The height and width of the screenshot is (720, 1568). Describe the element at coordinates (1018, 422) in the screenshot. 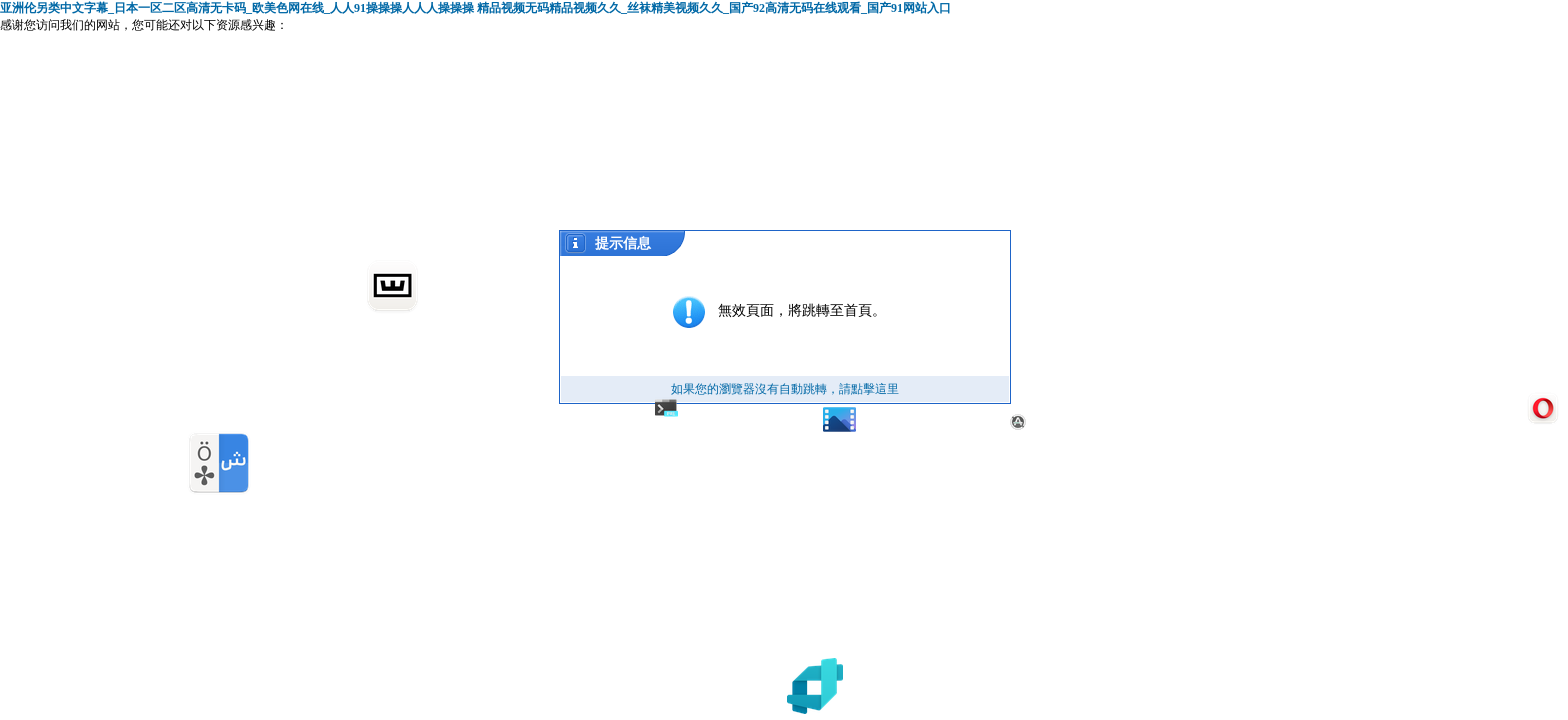

I see `open the software update manager` at that location.